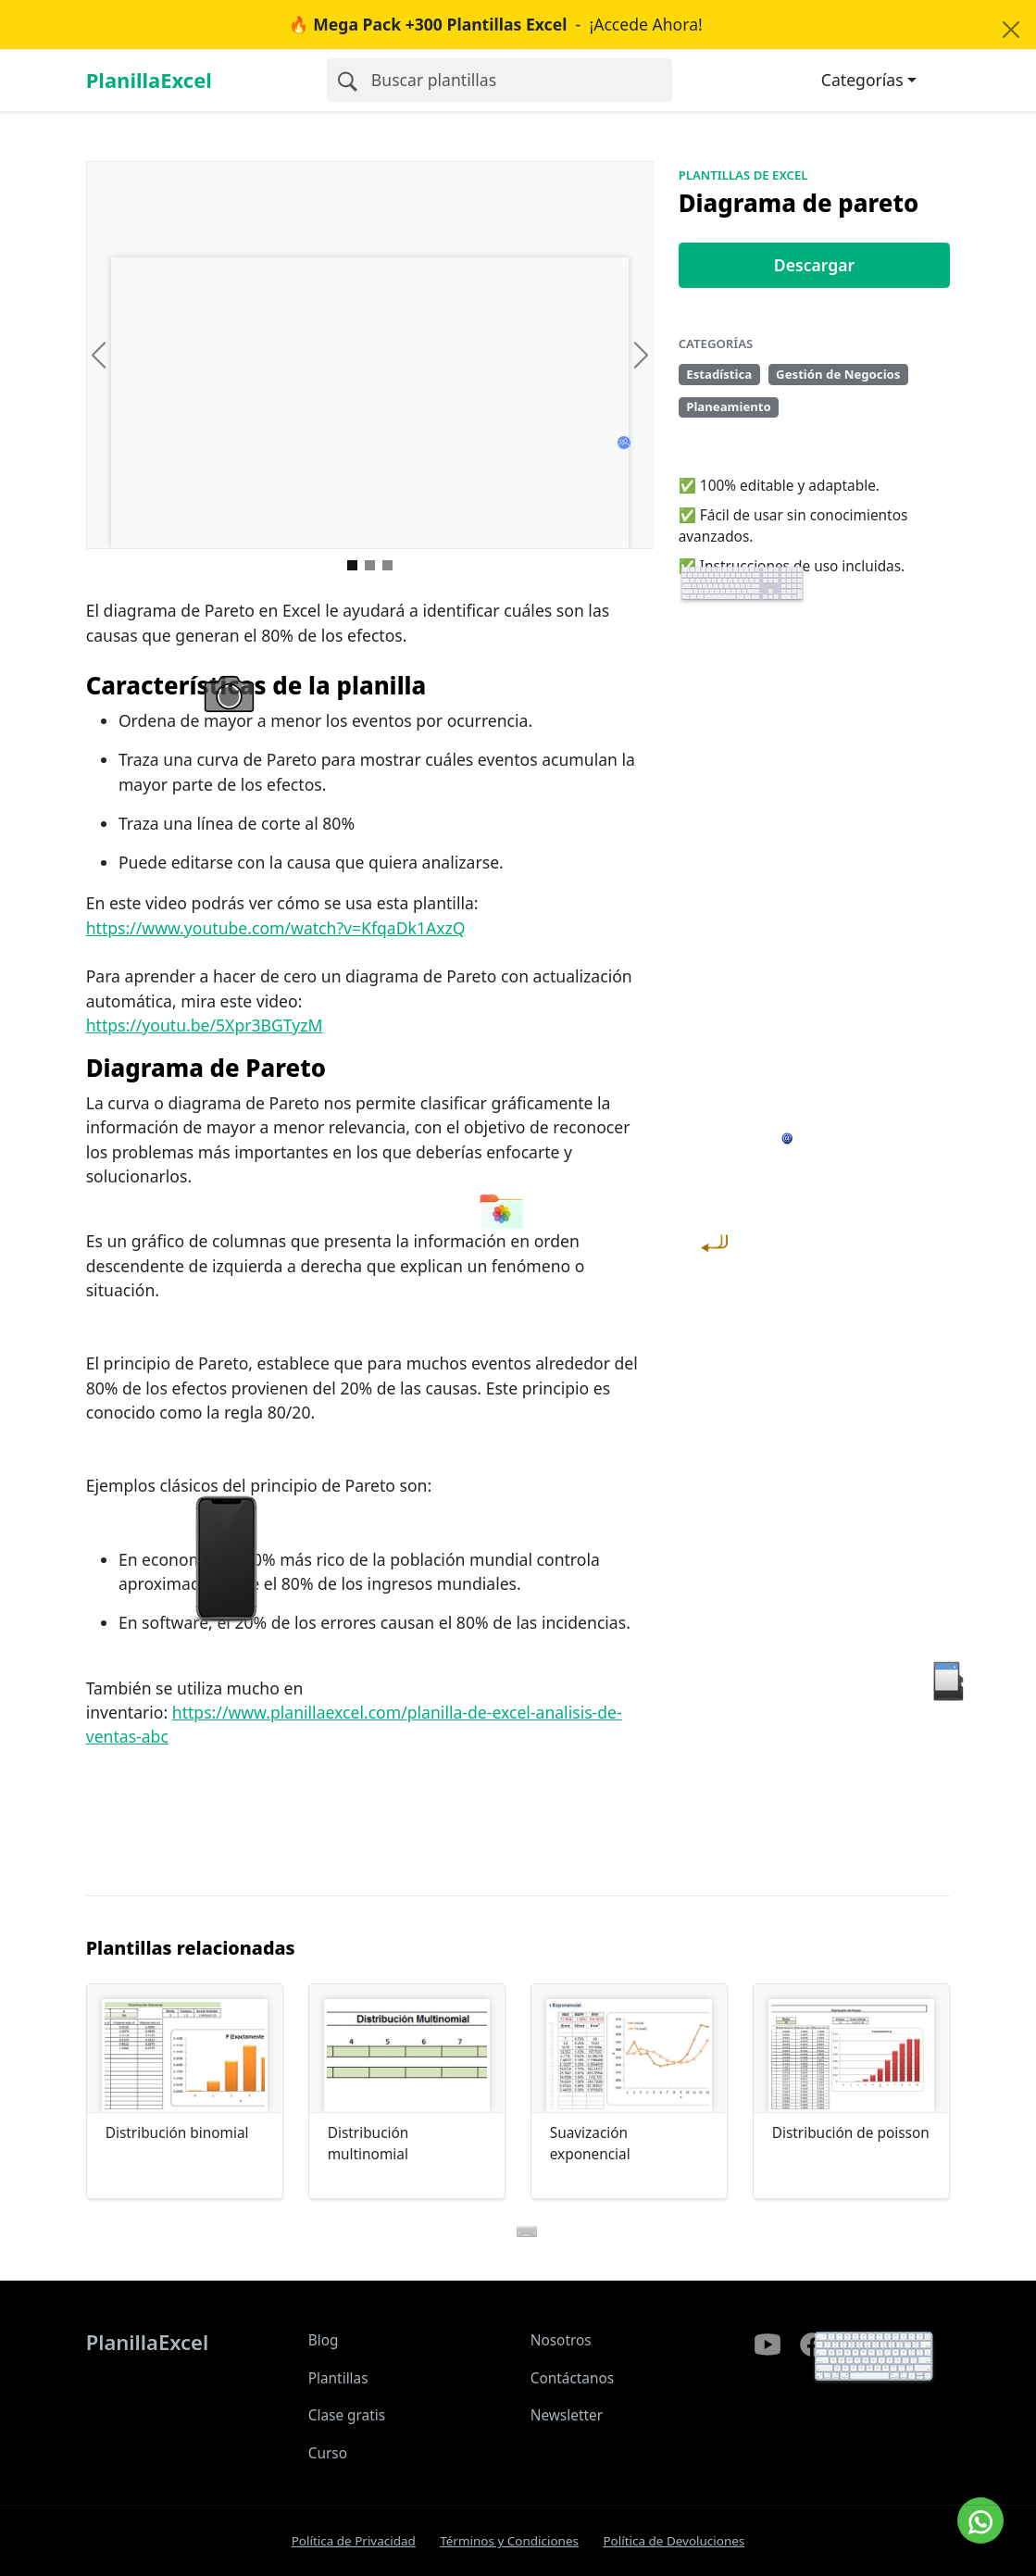  I want to click on reply to all recipients in an email thread, so click(714, 1242).